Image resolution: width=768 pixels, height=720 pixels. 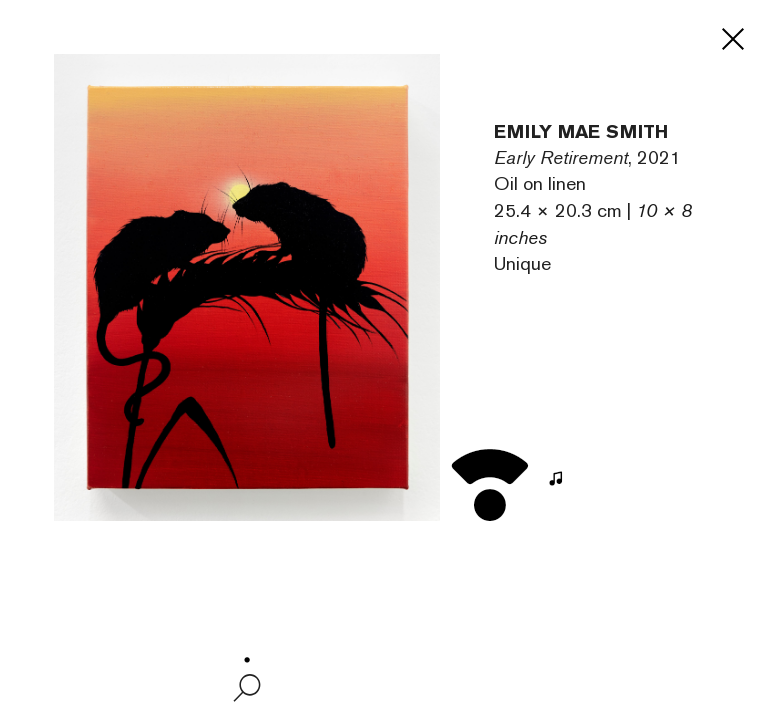 I want to click on calibrate your device's compass, so click(x=490, y=485).